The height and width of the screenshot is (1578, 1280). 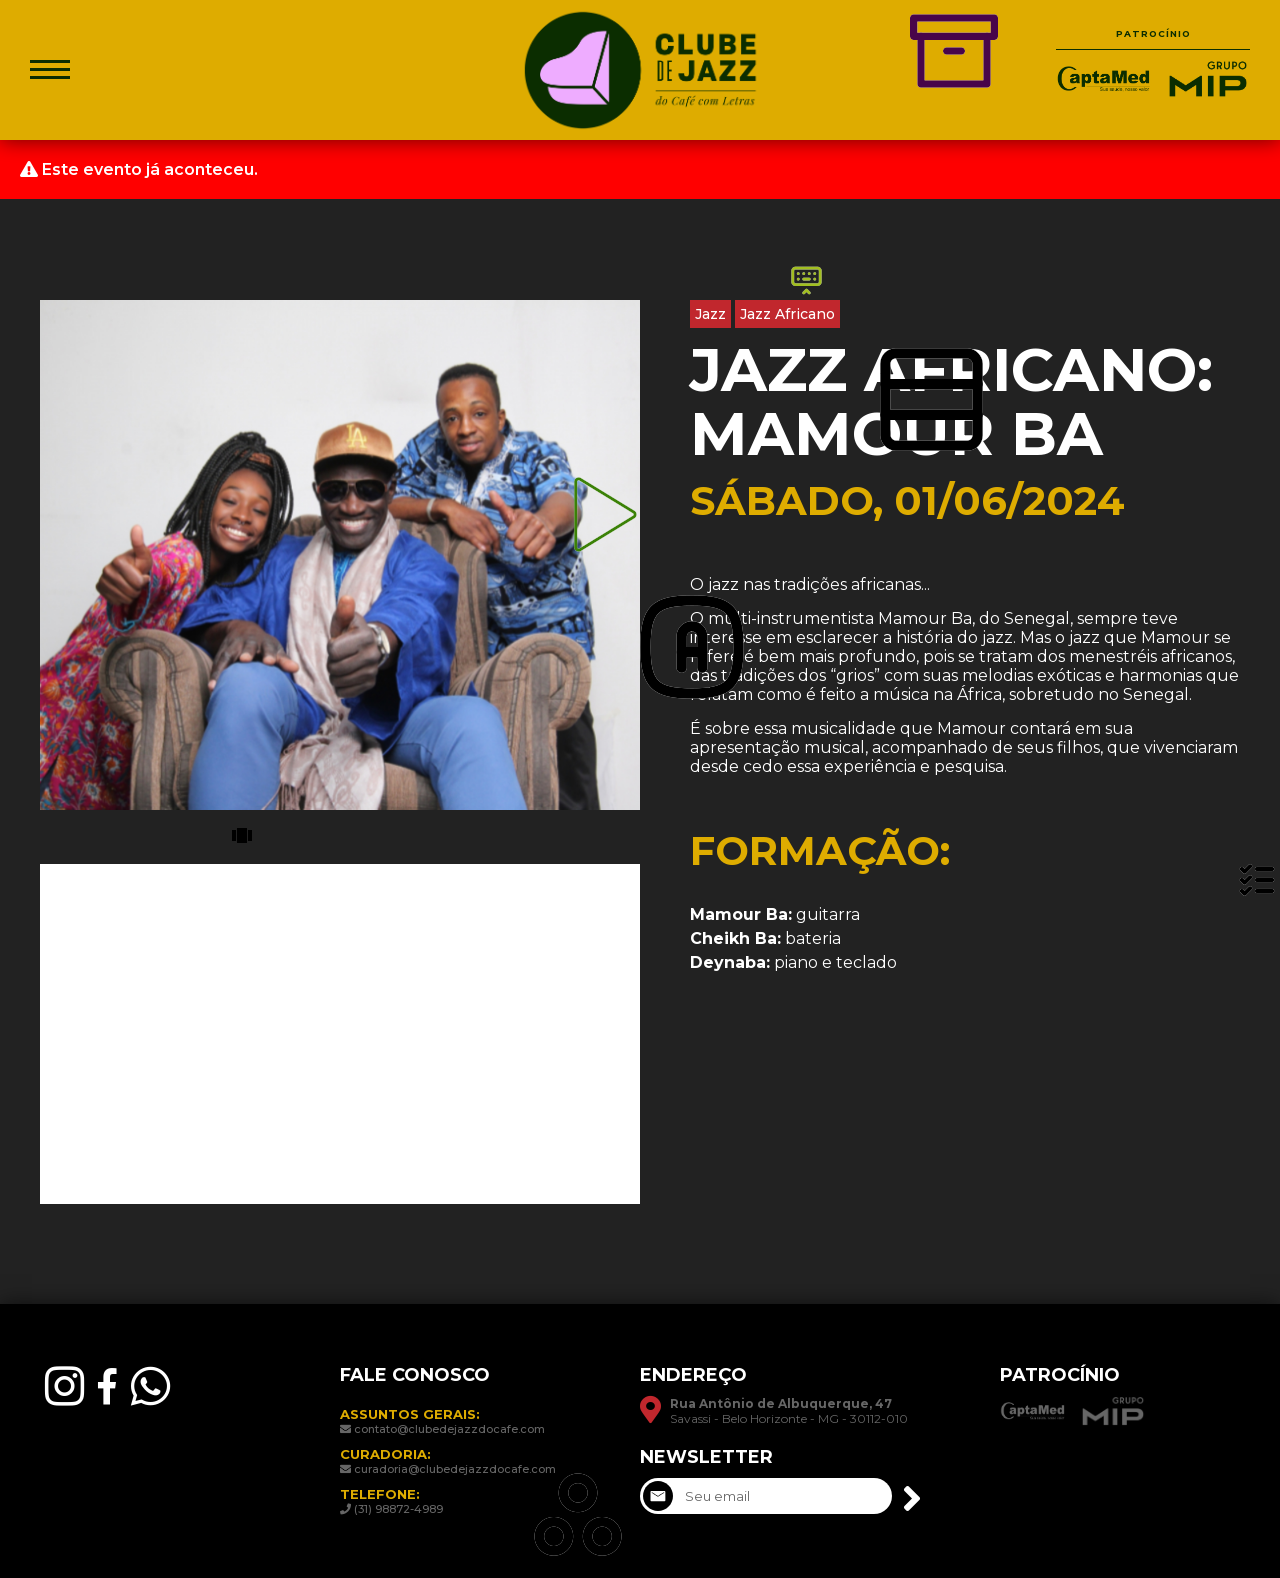 What do you see at coordinates (806, 280) in the screenshot?
I see `hide the on-screen keyboard` at bounding box center [806, 280].